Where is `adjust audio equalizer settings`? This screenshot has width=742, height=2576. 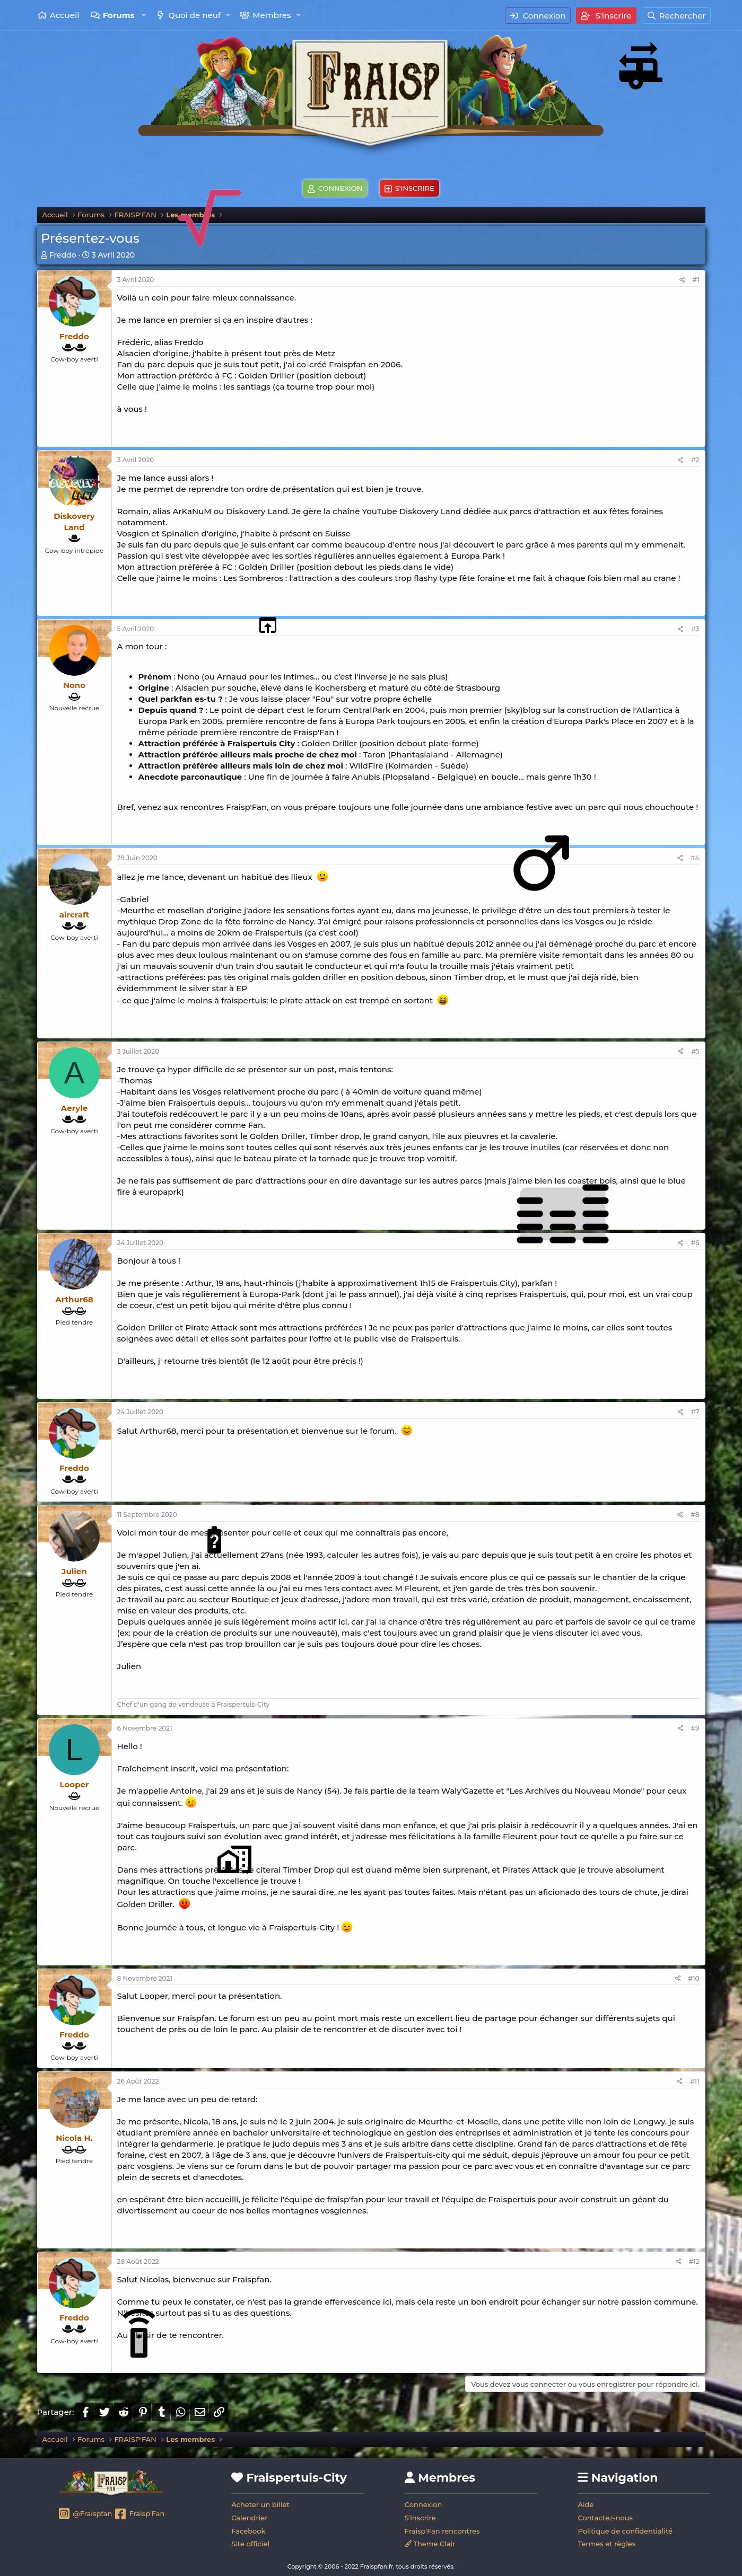
adjust audio equalizer settings is located at coordinates (563, 1214).